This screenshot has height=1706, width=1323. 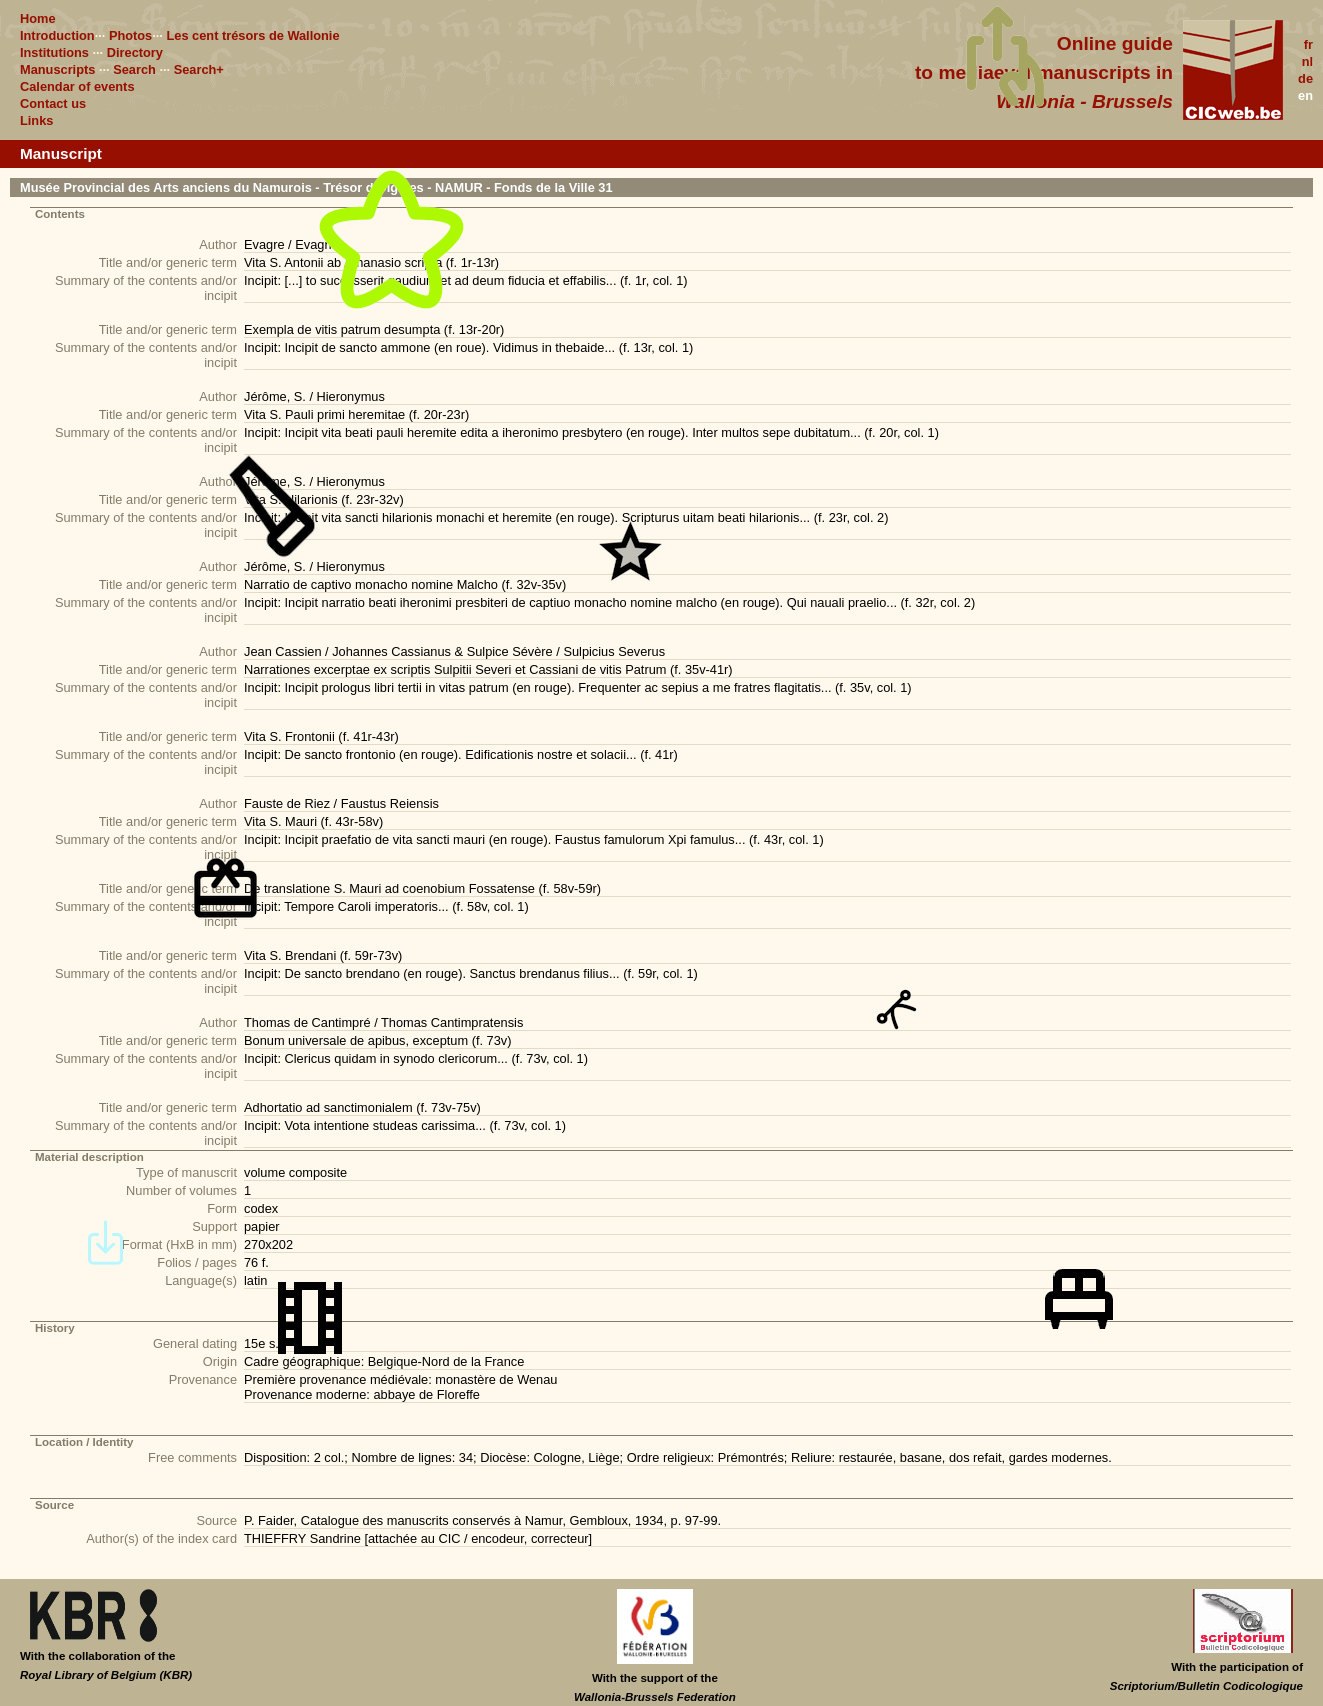 I want to click on access tangent or derivative tools in a math application, so click(x=896, y=1009).